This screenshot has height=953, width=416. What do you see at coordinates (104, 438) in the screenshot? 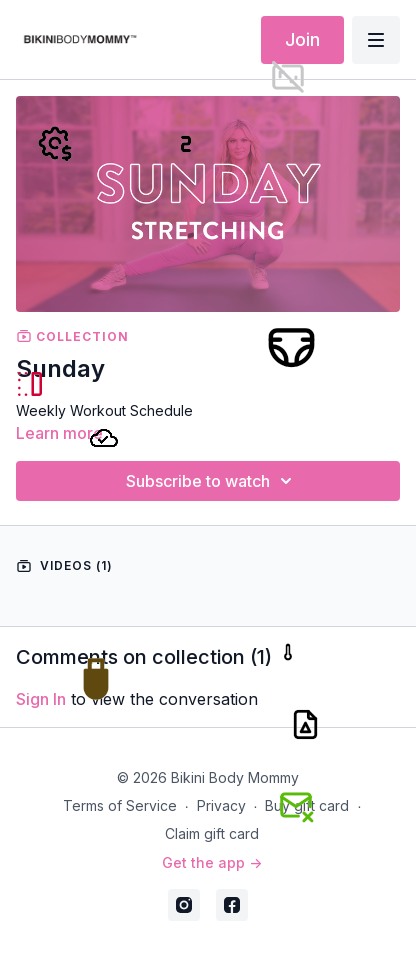
I see `file successfully uploaded to cloud` at bounding box center [104, 438].